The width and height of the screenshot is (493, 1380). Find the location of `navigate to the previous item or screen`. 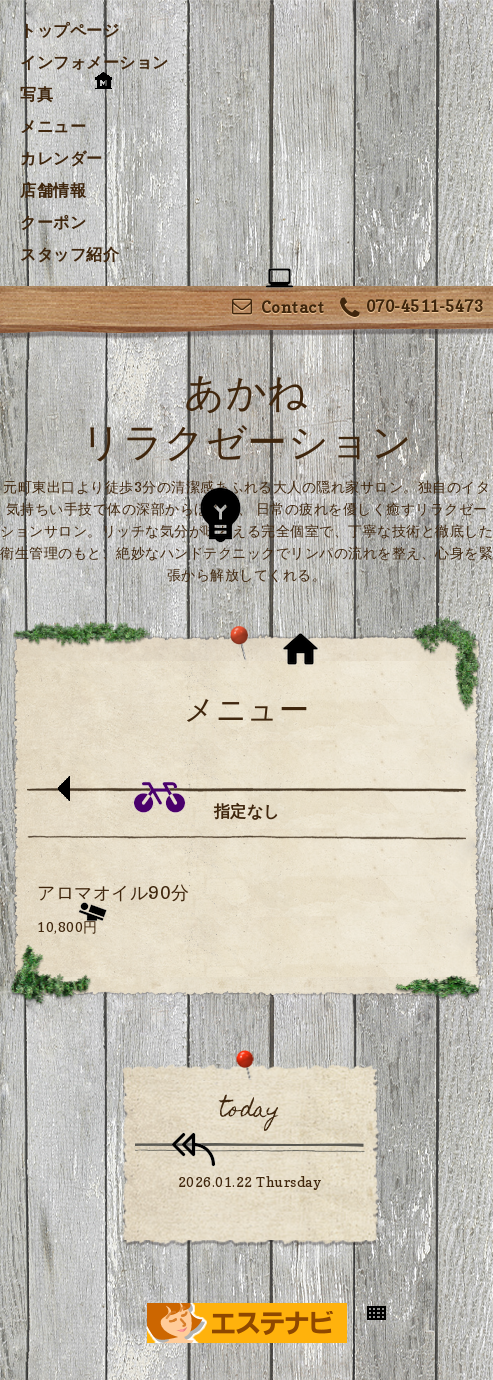

navigate to the previous item or screen is located at coordinates (64, 788).